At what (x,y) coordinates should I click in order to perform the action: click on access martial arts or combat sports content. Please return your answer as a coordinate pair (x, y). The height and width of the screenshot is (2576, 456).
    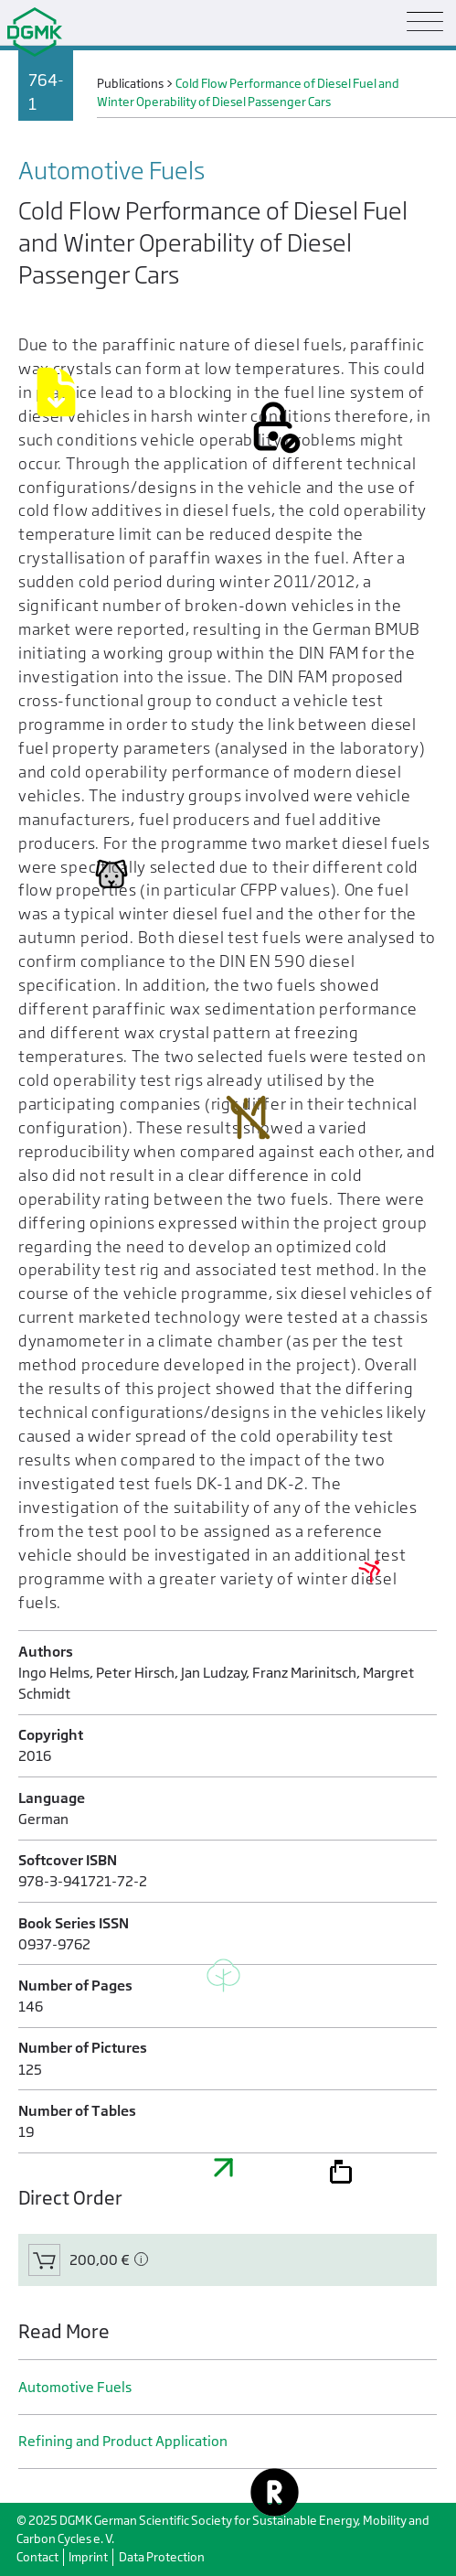
    Looking at the image, I should click on (370, 1572).